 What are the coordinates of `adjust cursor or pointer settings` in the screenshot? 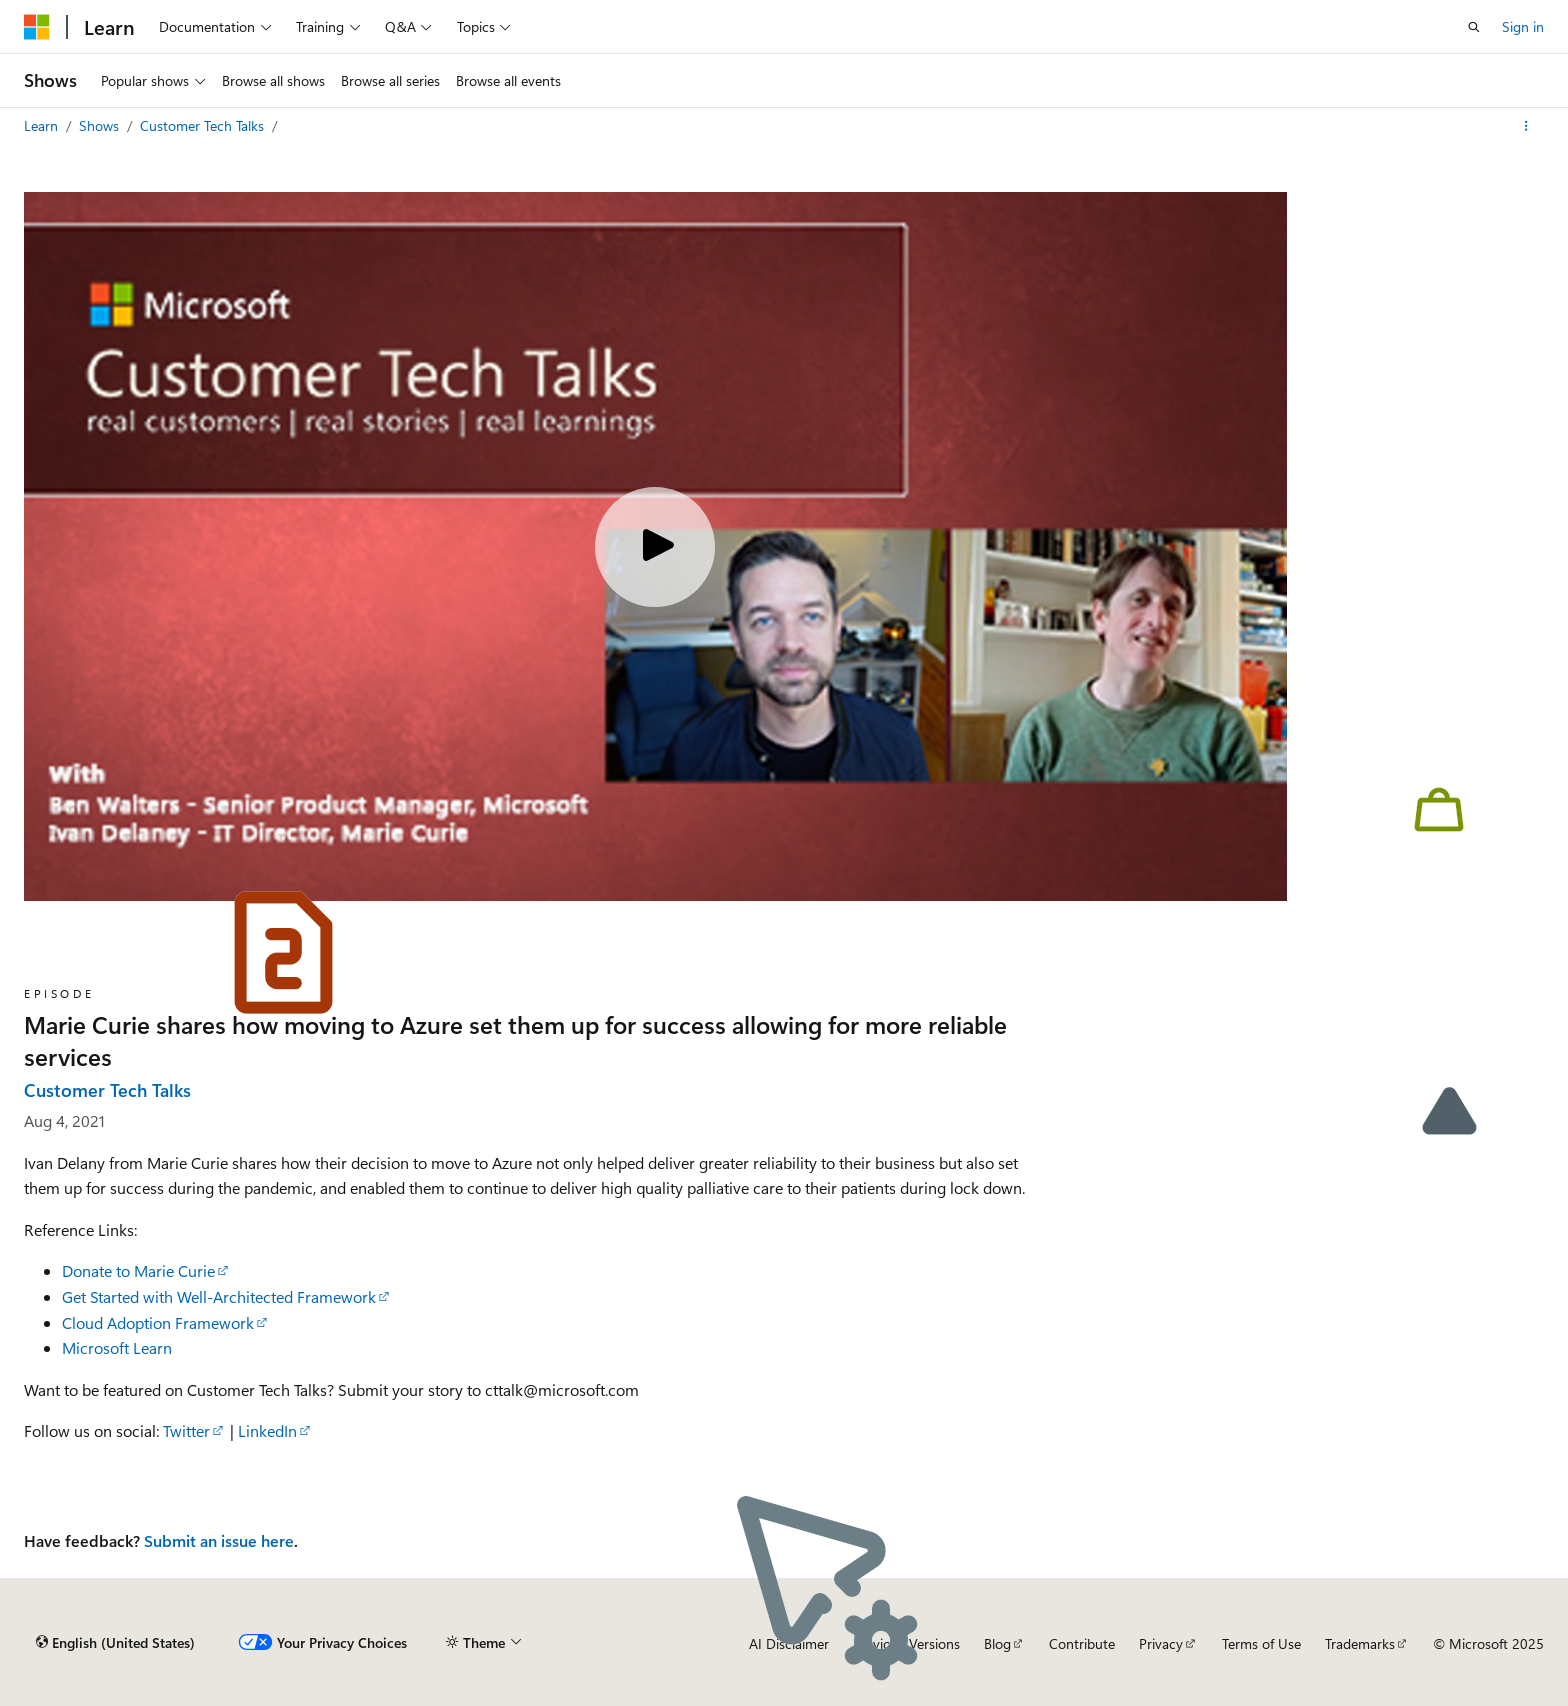 It's located at (818, 1577).